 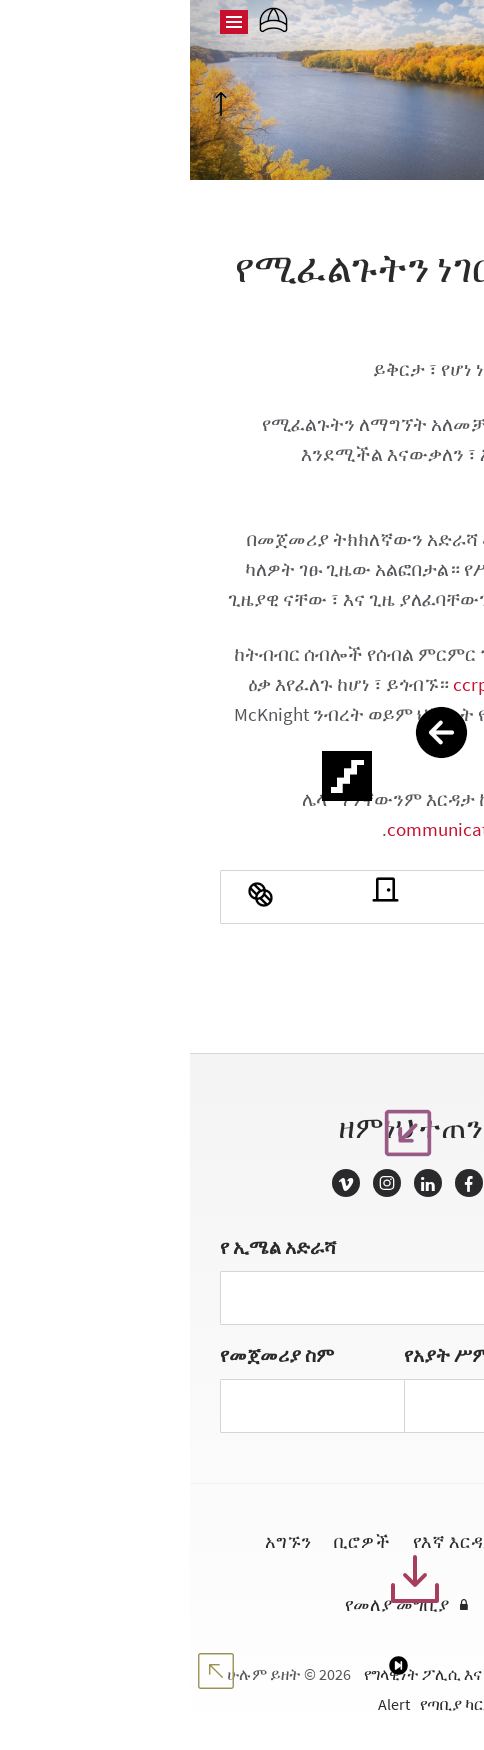 I want to click on scroll to top of page, so click(x=221, y=104).